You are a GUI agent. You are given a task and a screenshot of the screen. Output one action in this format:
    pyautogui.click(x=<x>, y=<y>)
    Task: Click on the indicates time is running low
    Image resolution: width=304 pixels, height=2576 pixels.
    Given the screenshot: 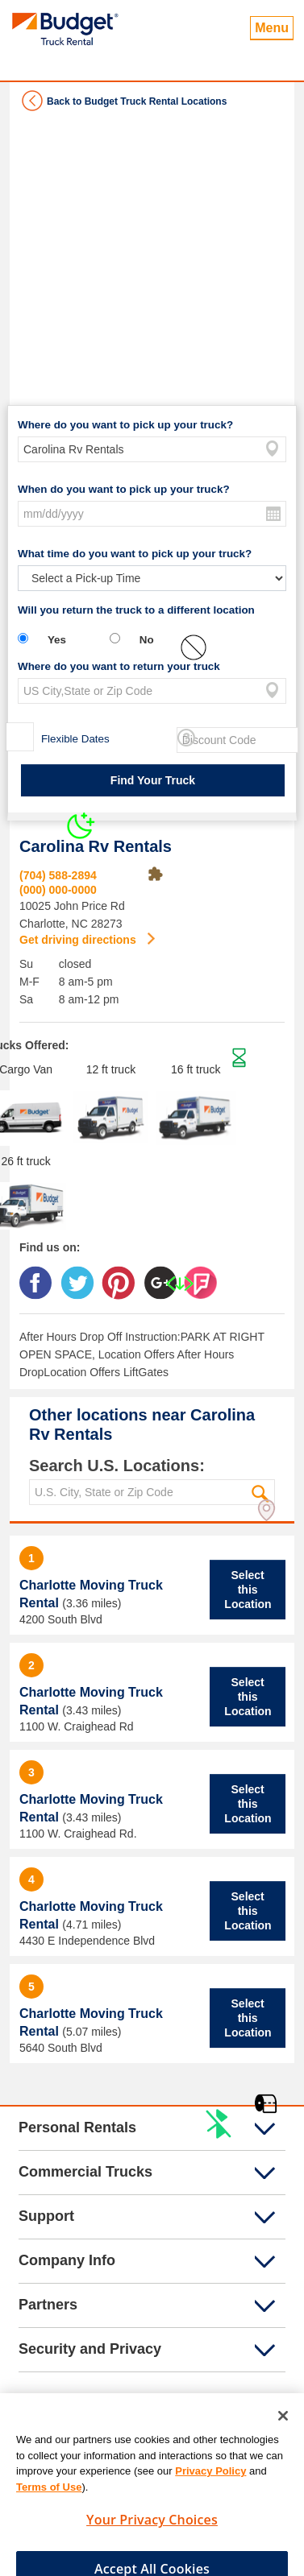 What is the action you would take?
    pyautogui.click(x=239, y=1057)
    